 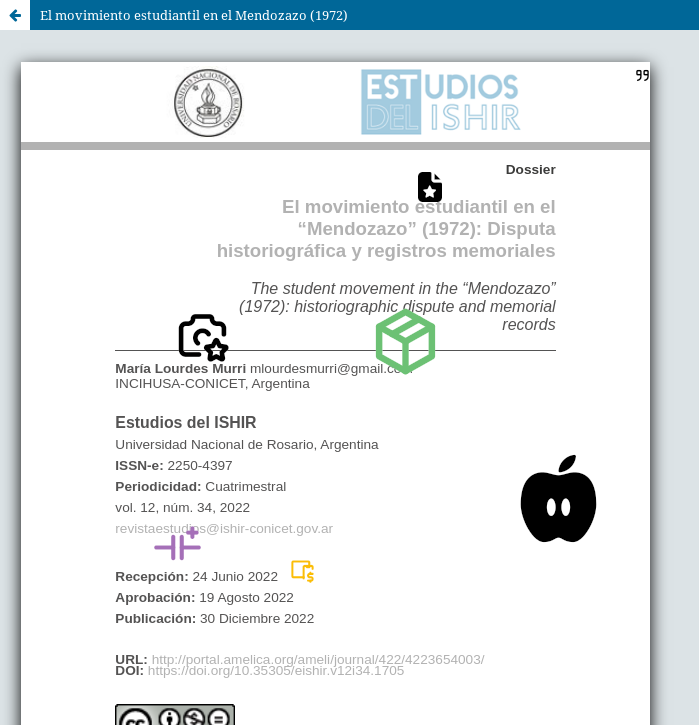 What do you see at coordinates (558, 498) in the screenshot?
I see `view nutrition information` at bounding box center [558, 498].